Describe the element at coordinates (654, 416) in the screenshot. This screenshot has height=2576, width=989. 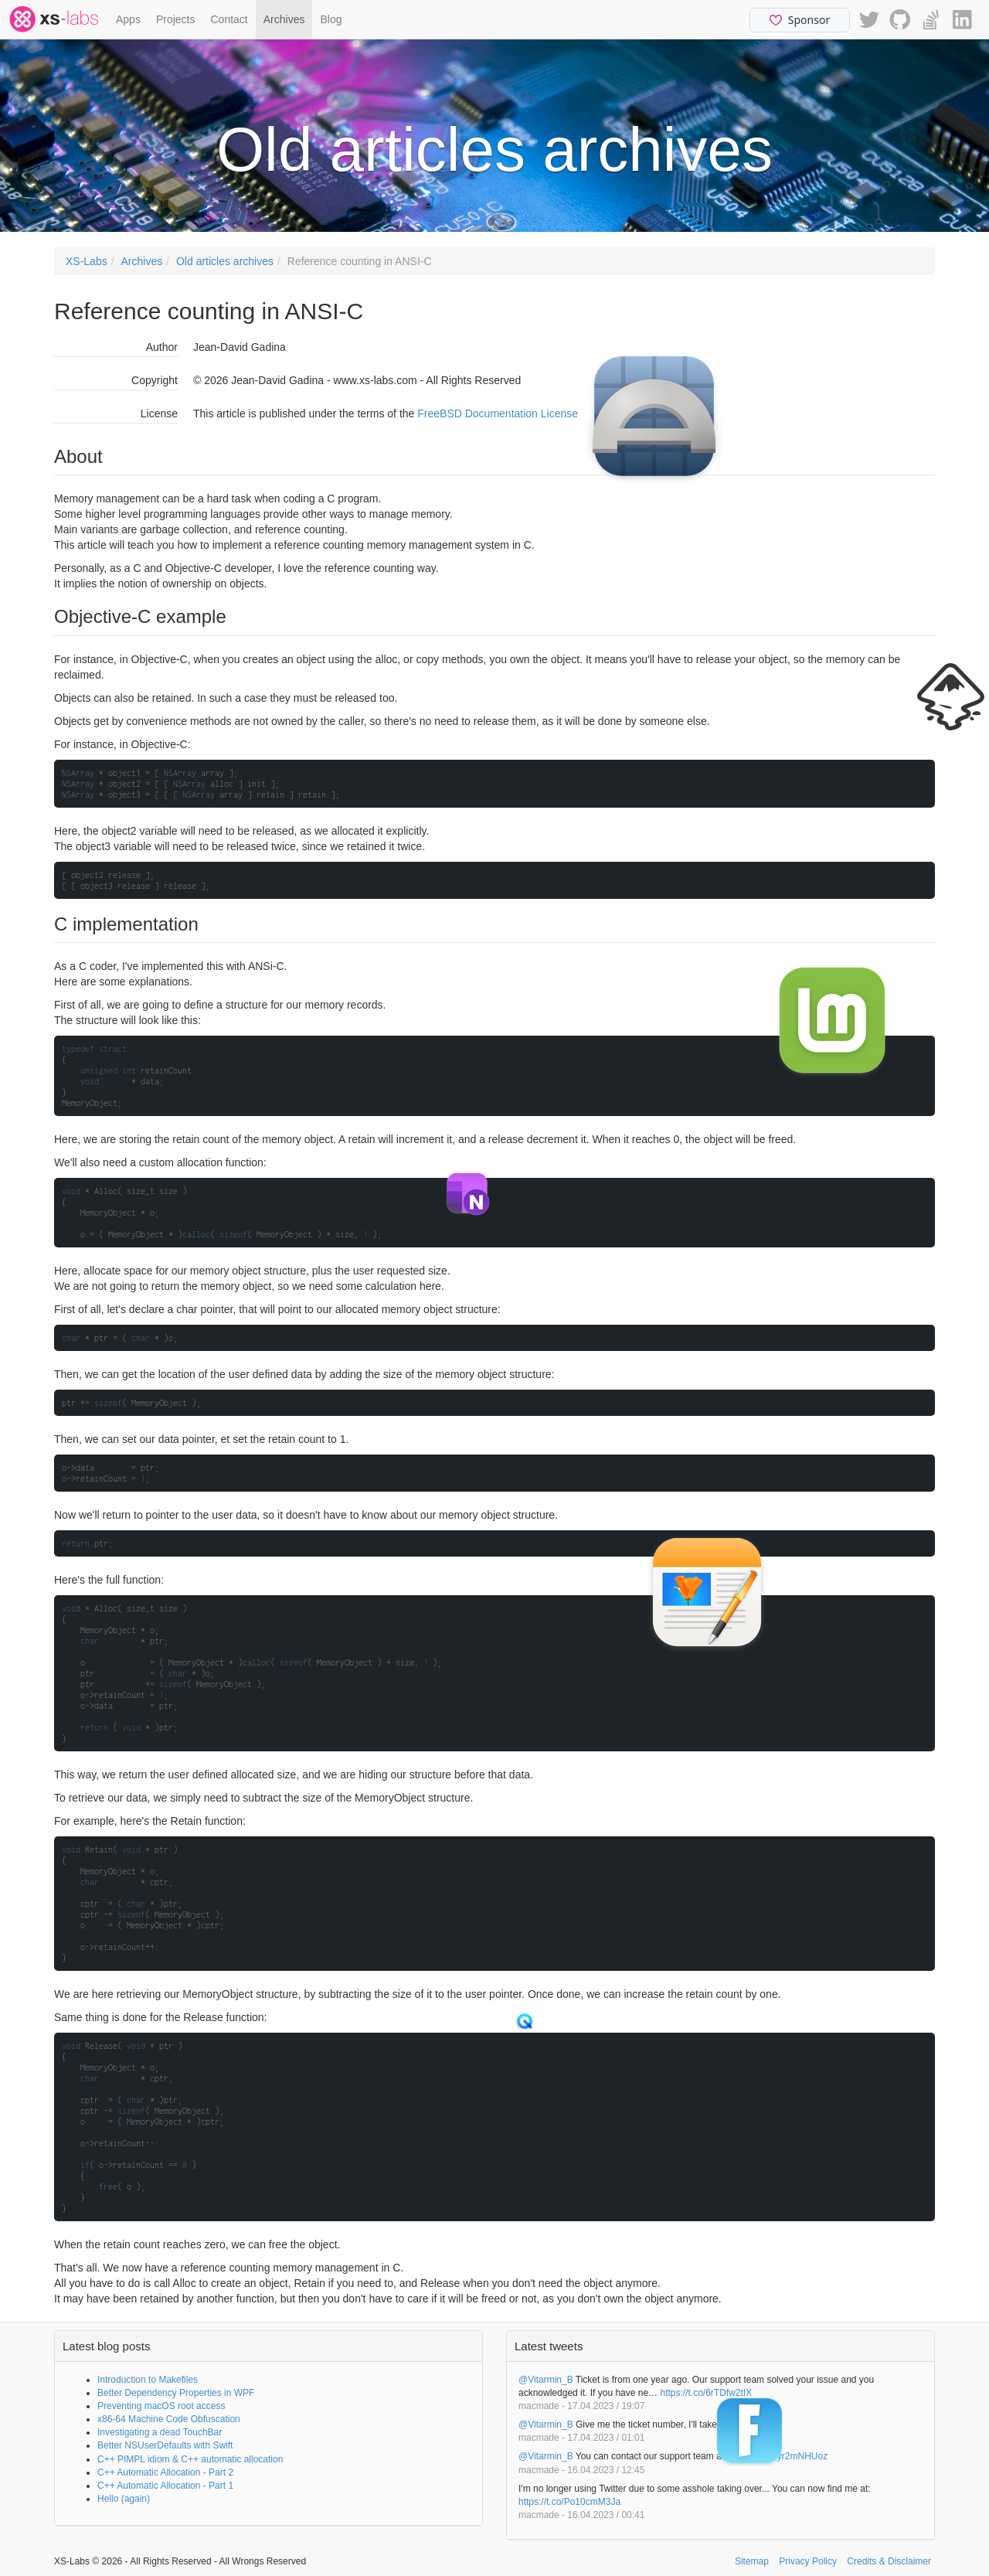
I see `open design or drafting application` at that location.